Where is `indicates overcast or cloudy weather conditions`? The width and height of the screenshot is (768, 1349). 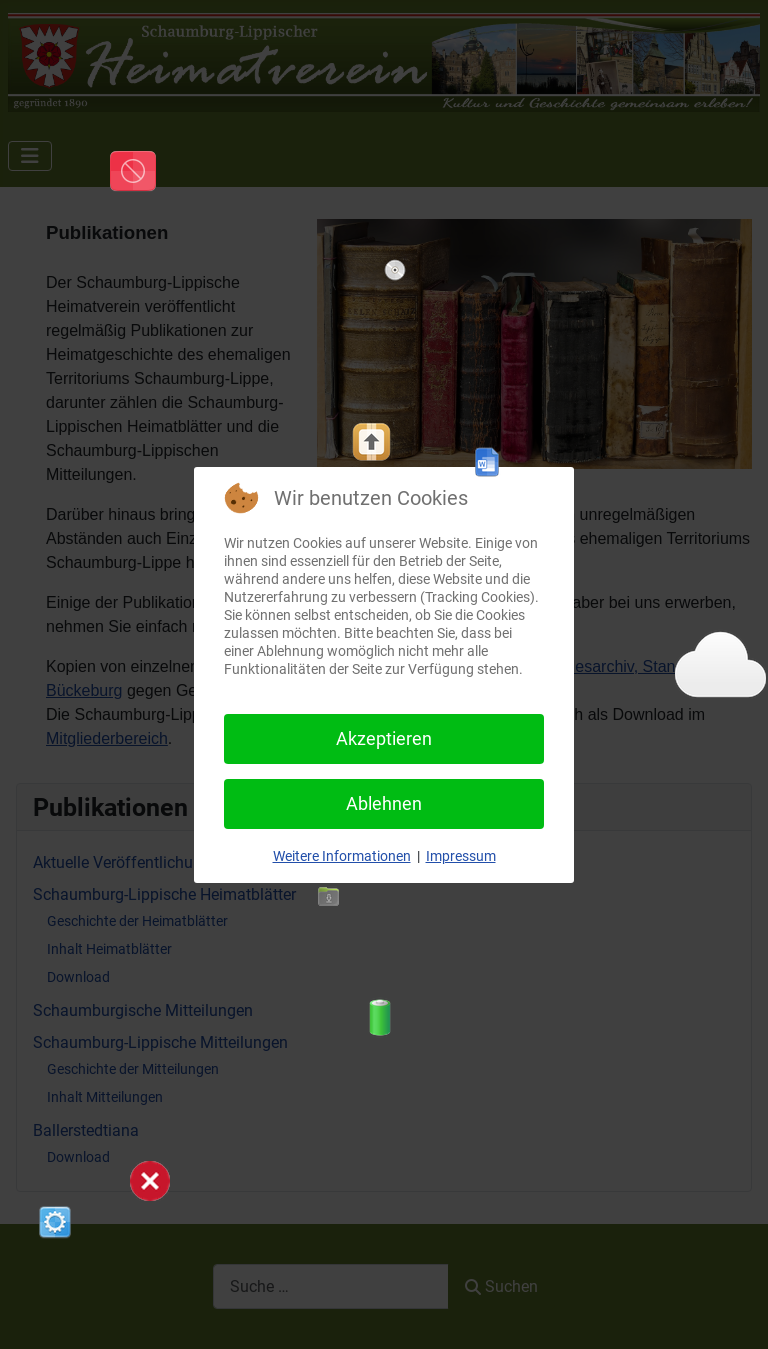 indicates overcast or cloudy weather conditions is located at coordinates (720, 664).